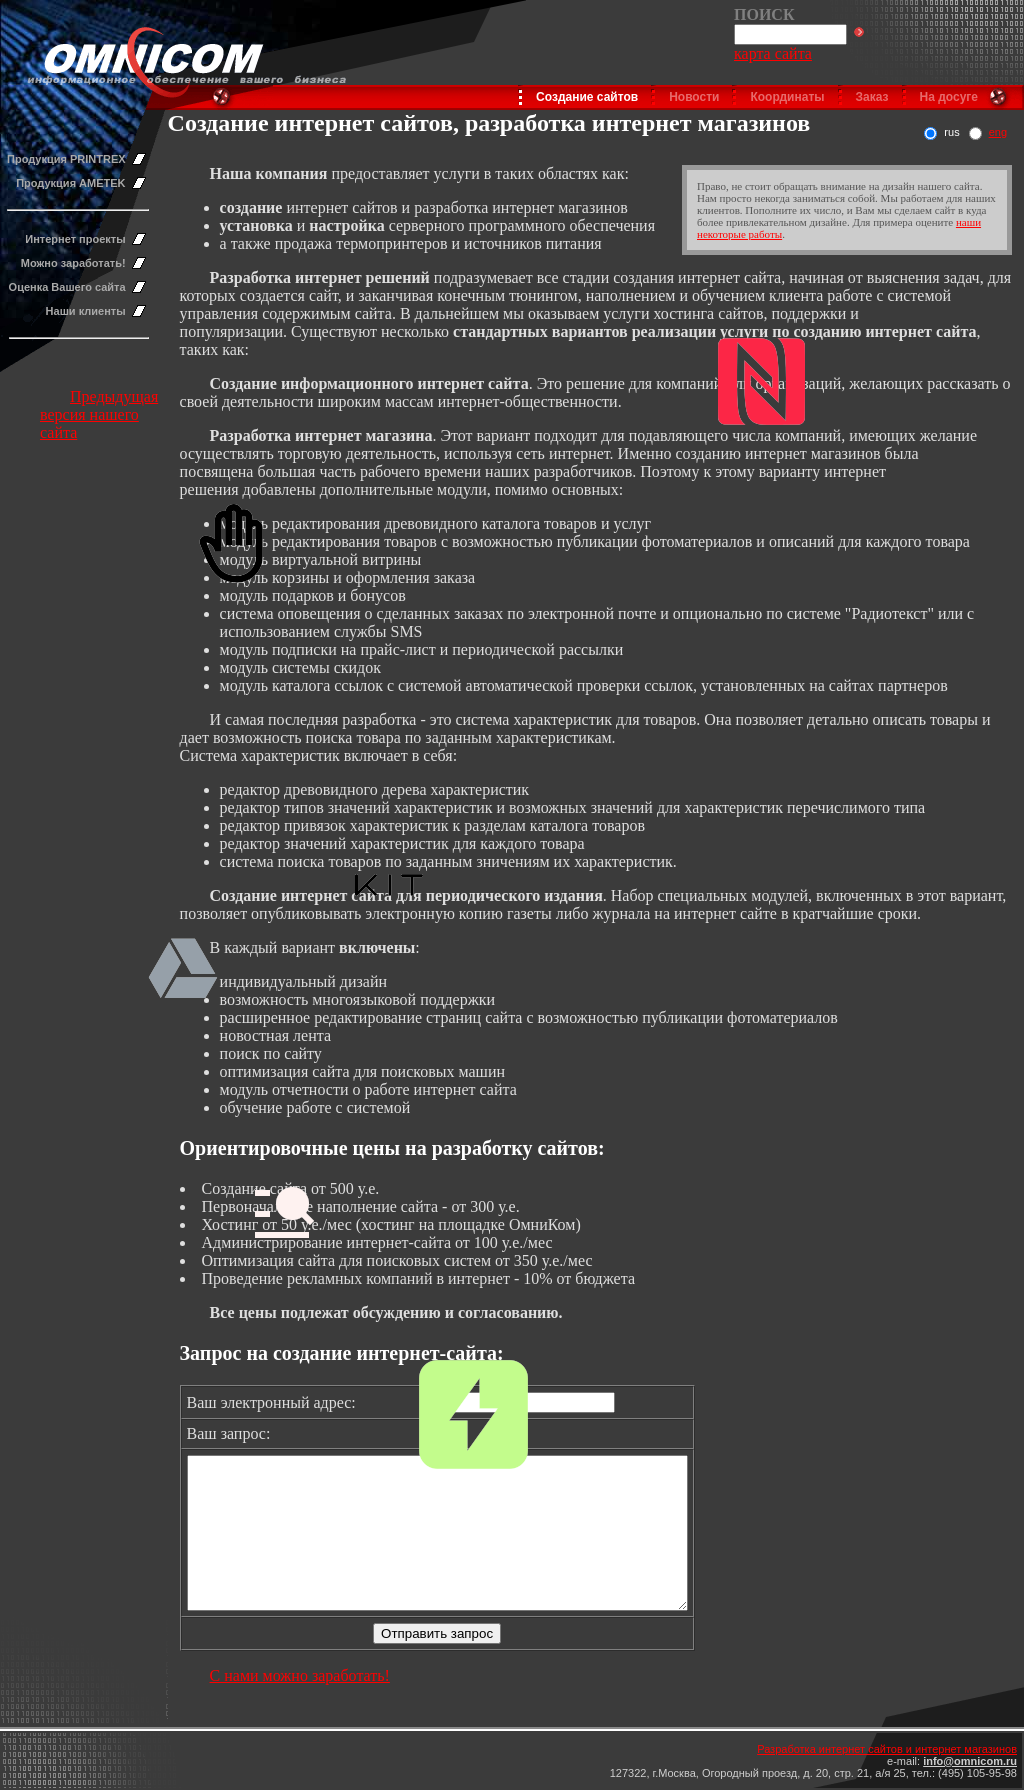  What do you see at coordinates (389, 885) in the screenshot?
I see `kit email marketing platform logo` at bounding box center [389, 885].